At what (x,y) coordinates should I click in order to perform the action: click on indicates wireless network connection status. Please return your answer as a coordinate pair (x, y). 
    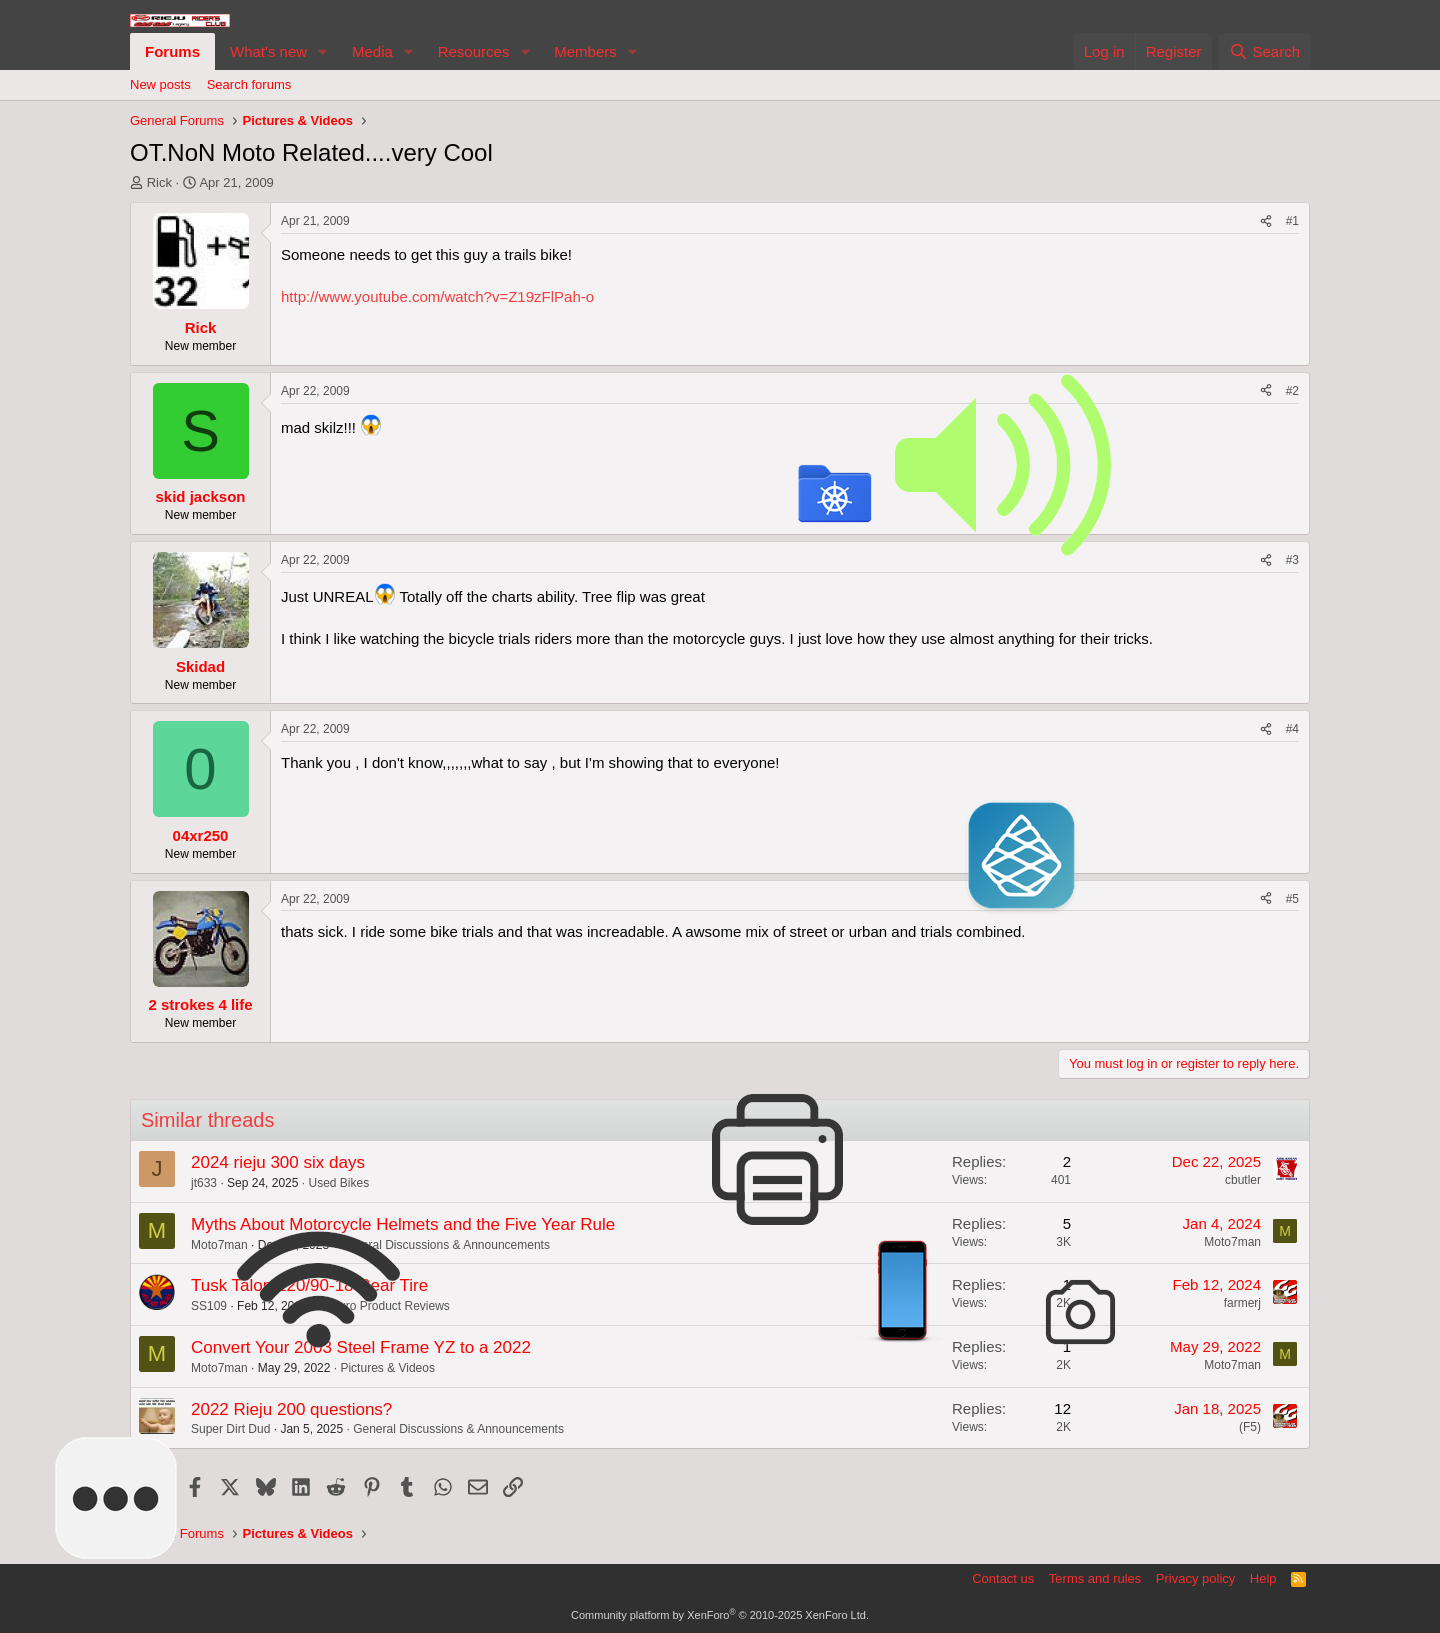
    Looking at the image, I should click on (318, 1286).